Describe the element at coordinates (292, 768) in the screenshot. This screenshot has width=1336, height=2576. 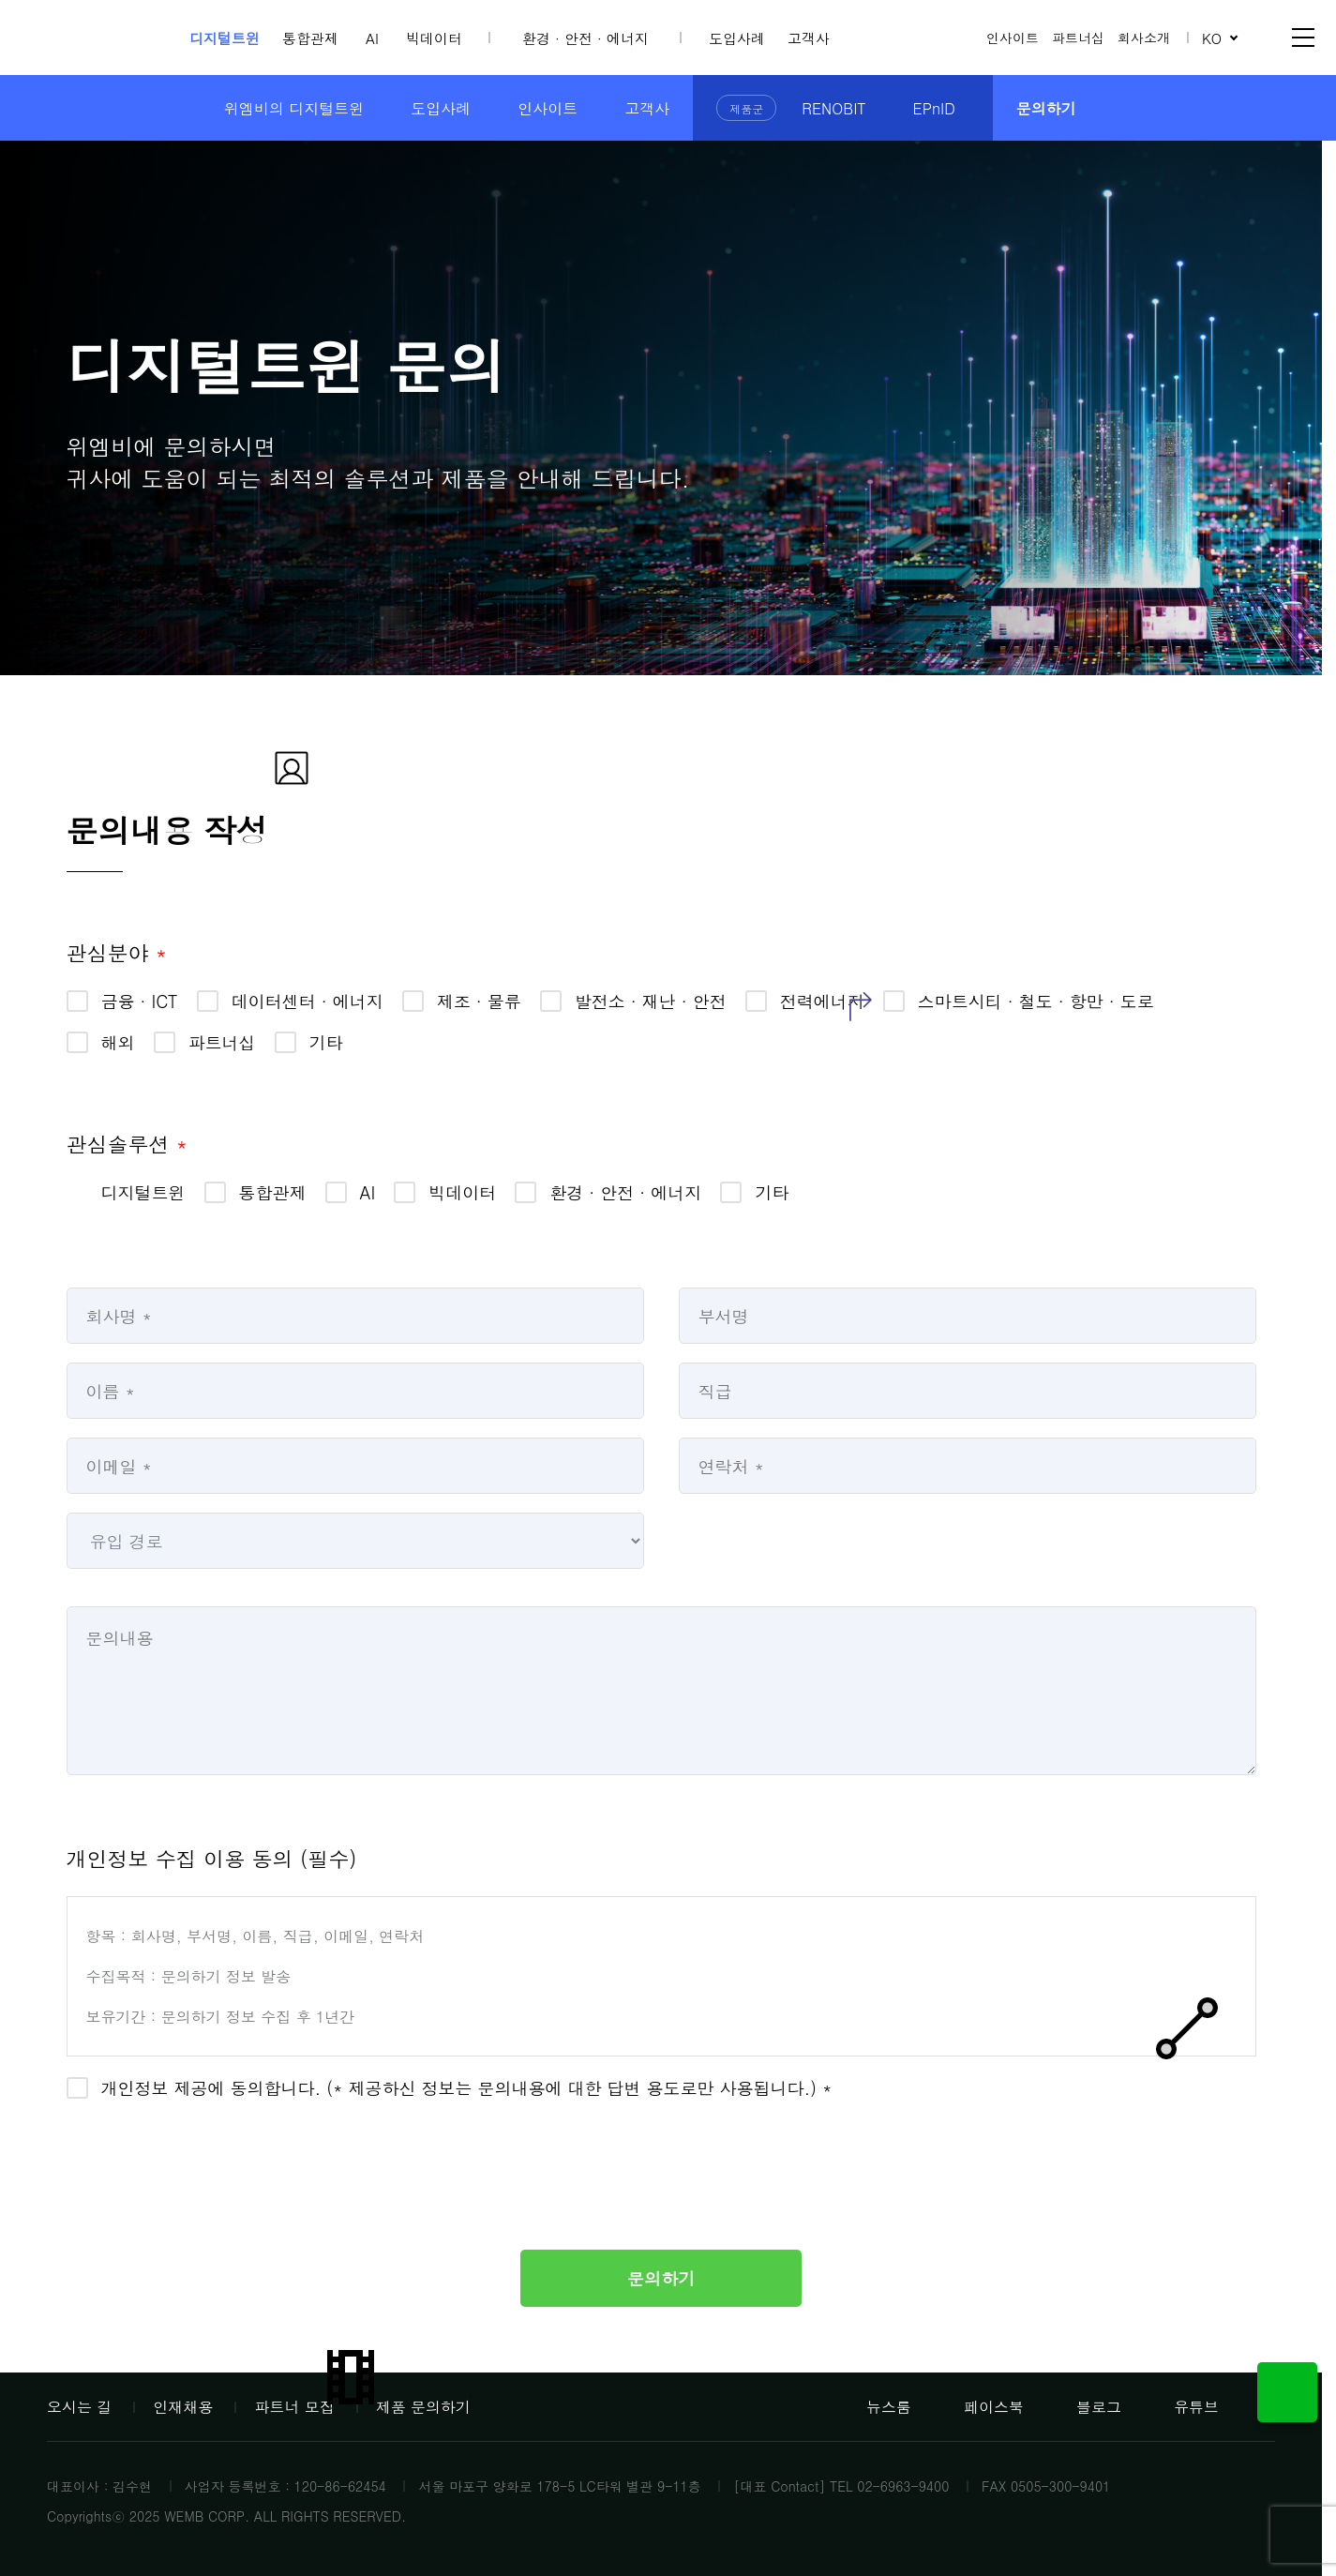
I see `view user profile` at that location.